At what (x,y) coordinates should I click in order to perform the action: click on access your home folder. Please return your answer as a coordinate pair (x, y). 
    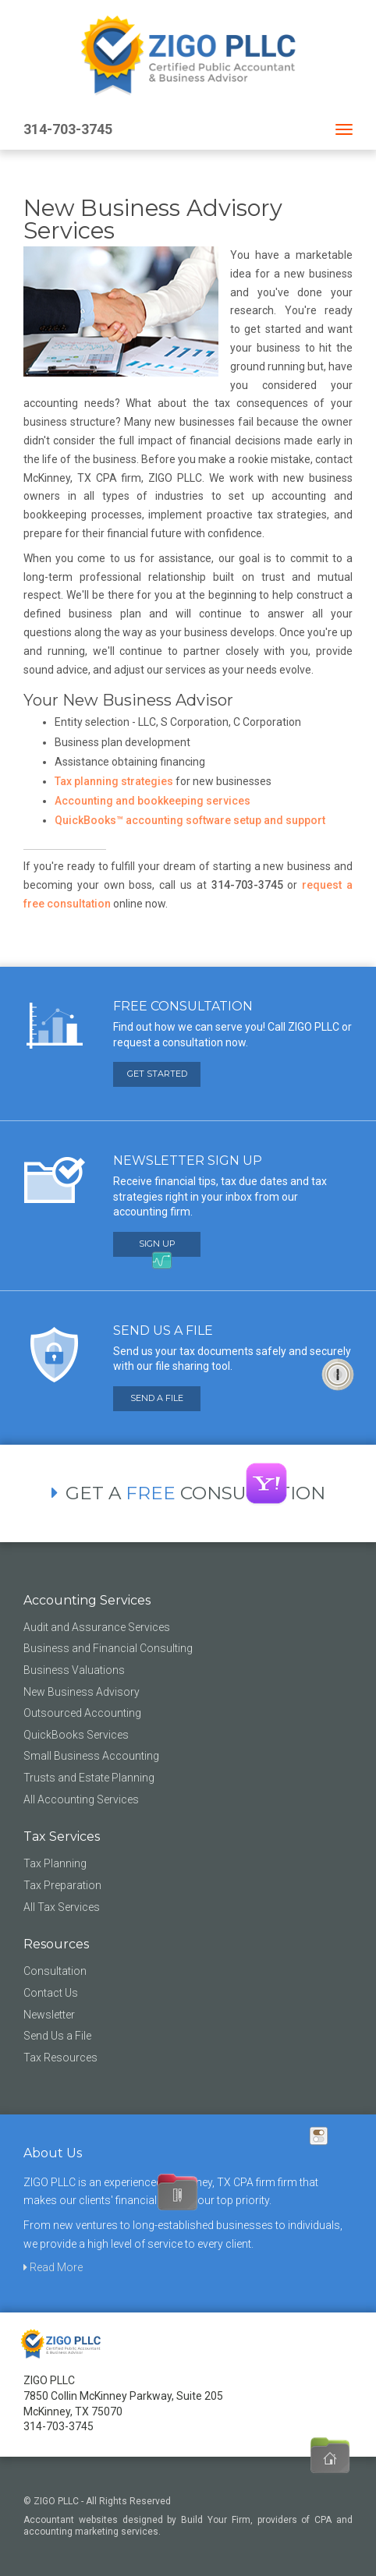
    Looking at the image, I should click on (330, 2455).